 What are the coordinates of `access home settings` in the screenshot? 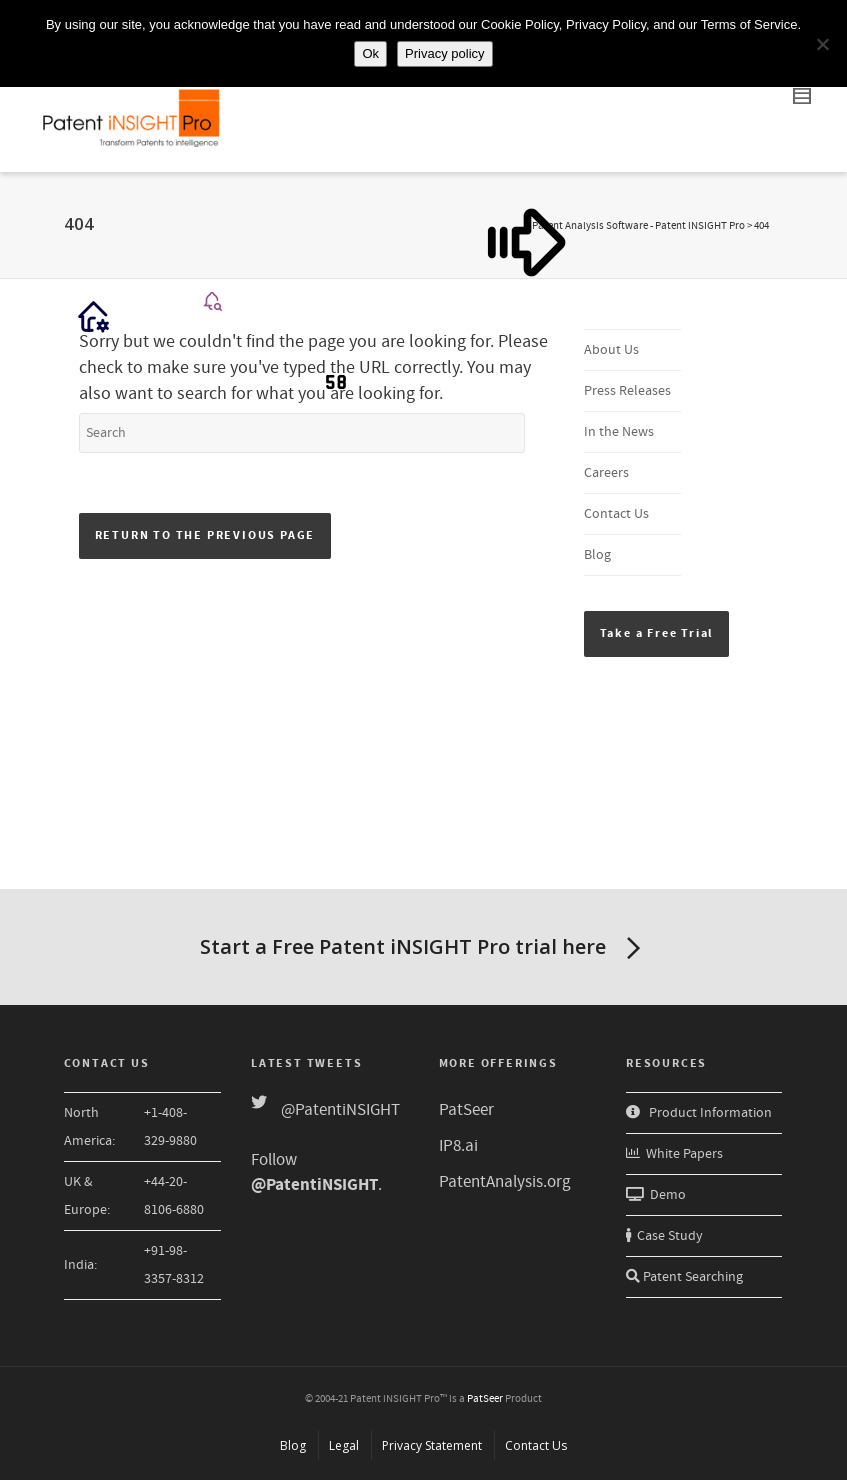 It's located at (93, 316).